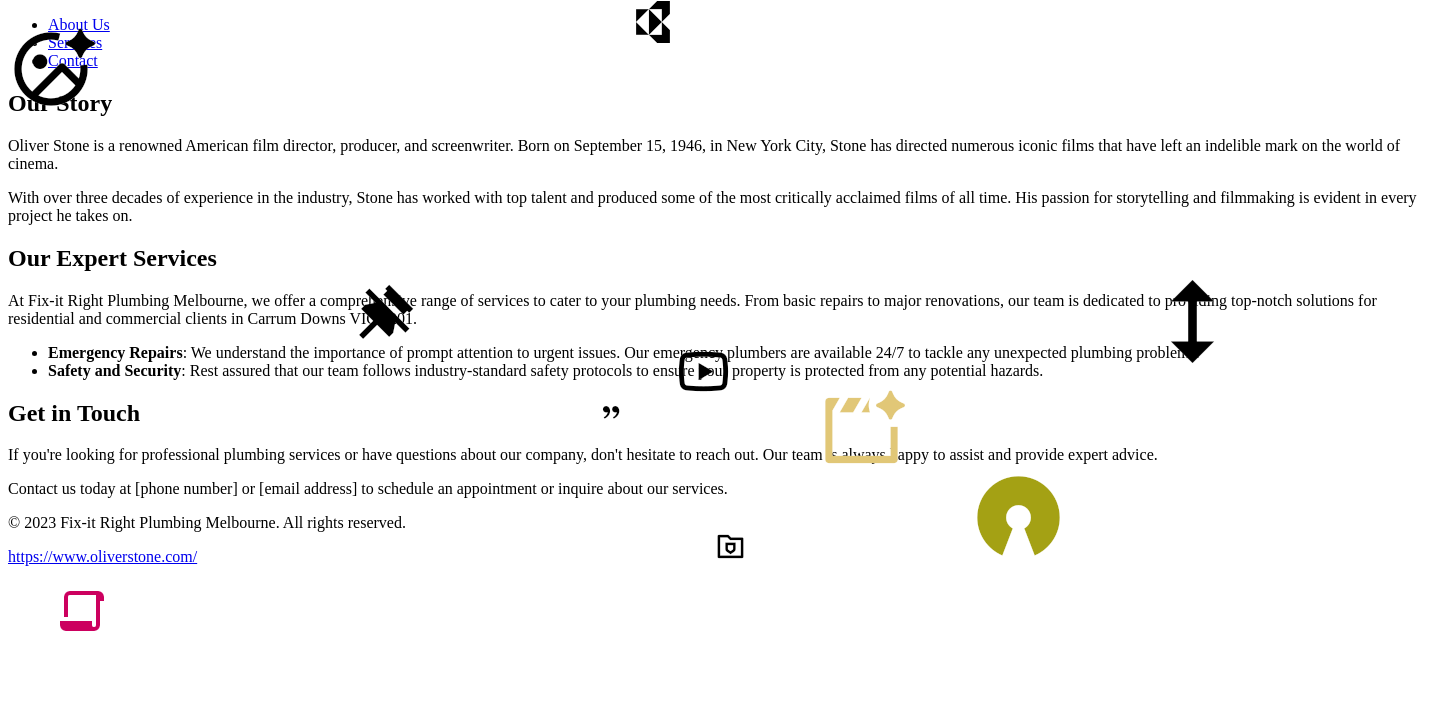 This screenshot has width=1443, height=720. Describe the element at coordinates (1192, 321) in the screenshot. I see `expand content vertically` at that location.